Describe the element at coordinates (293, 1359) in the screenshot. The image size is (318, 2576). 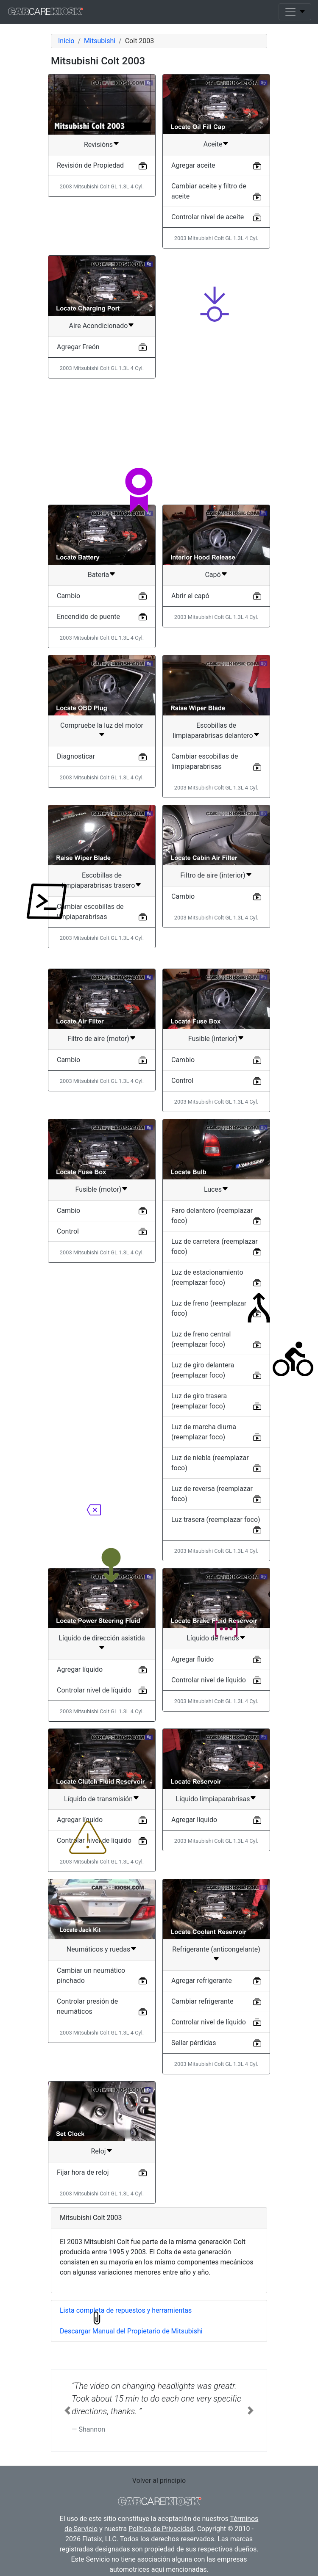
I see `get cycling directions` at that location.